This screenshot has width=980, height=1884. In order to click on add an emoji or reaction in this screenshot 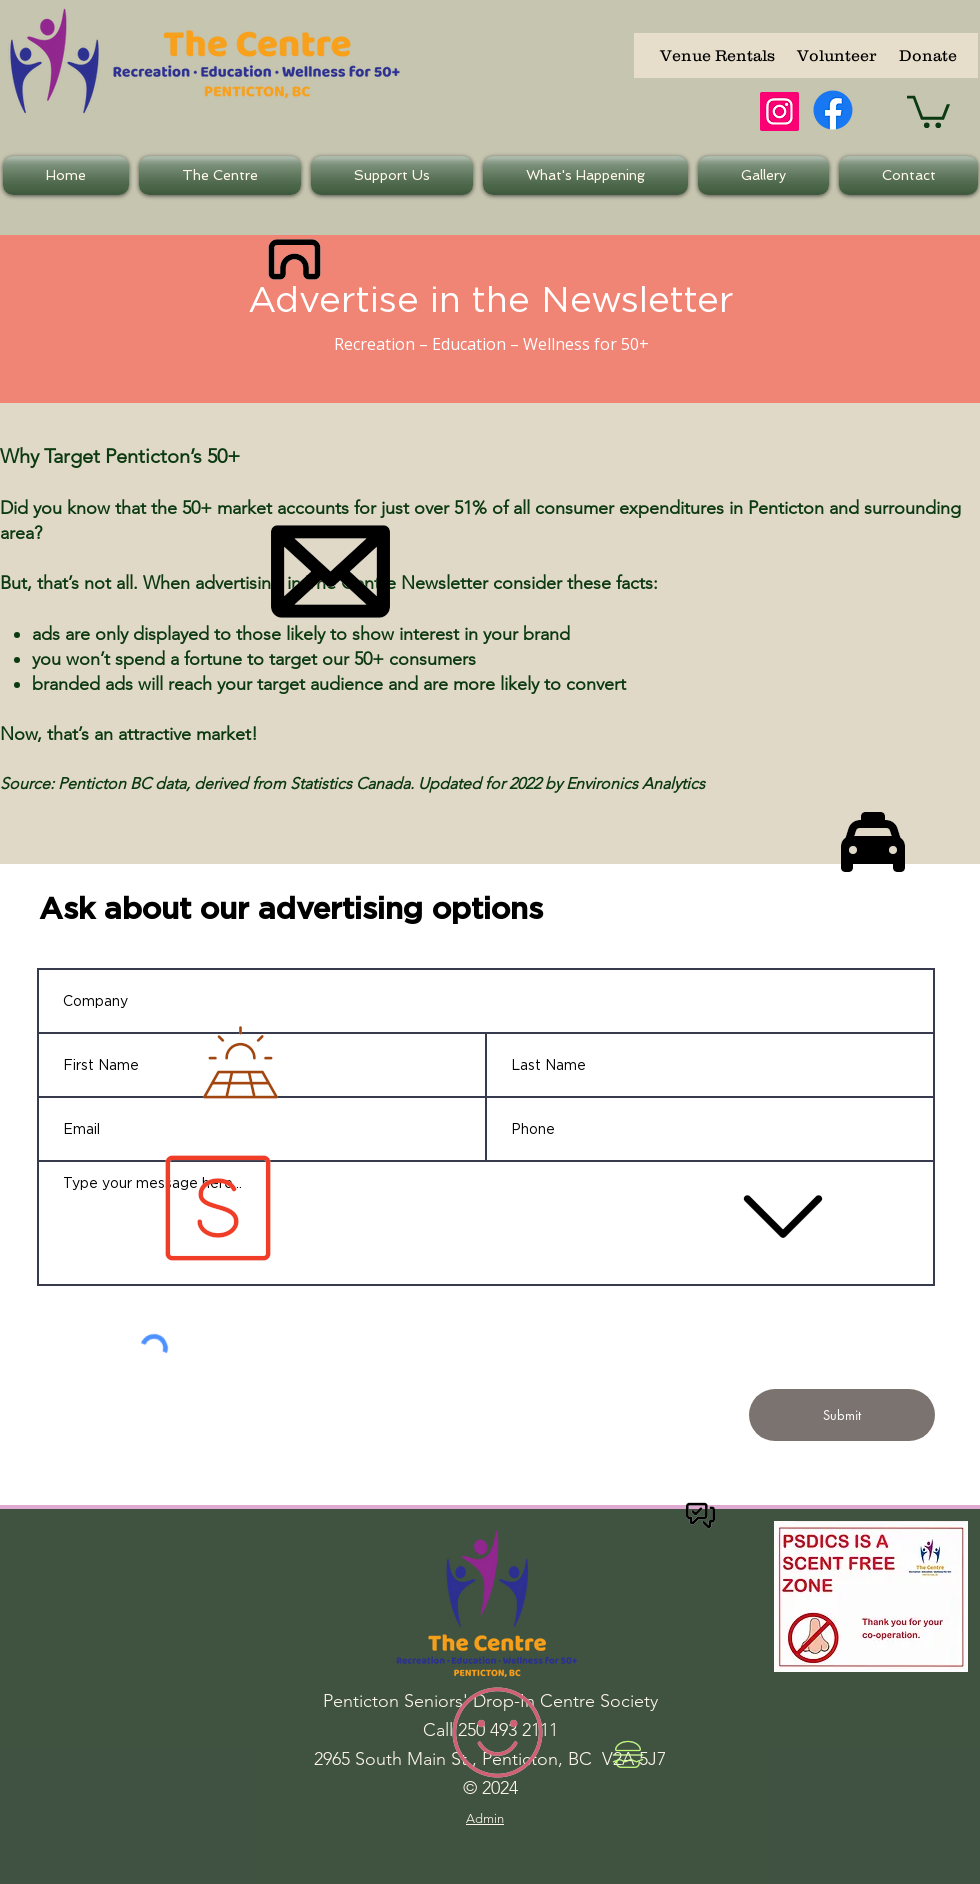, I will do `click(497, 1732)`.